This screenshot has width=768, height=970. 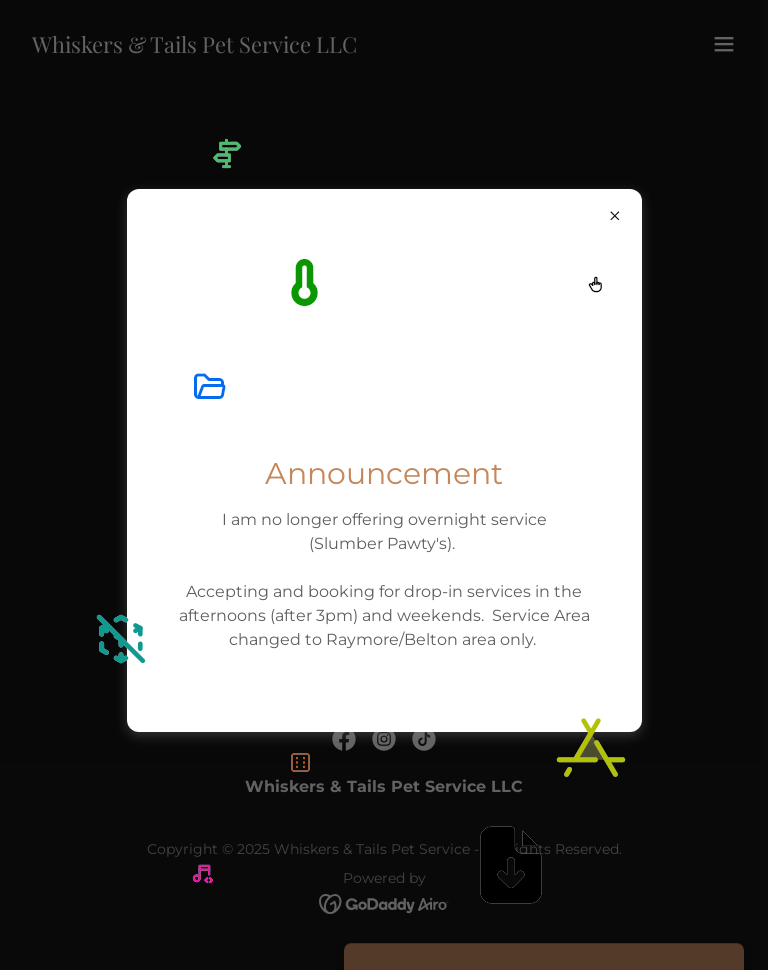 I want to click on indicates high temperature or maximum heat level, so click(x=304, y=282).